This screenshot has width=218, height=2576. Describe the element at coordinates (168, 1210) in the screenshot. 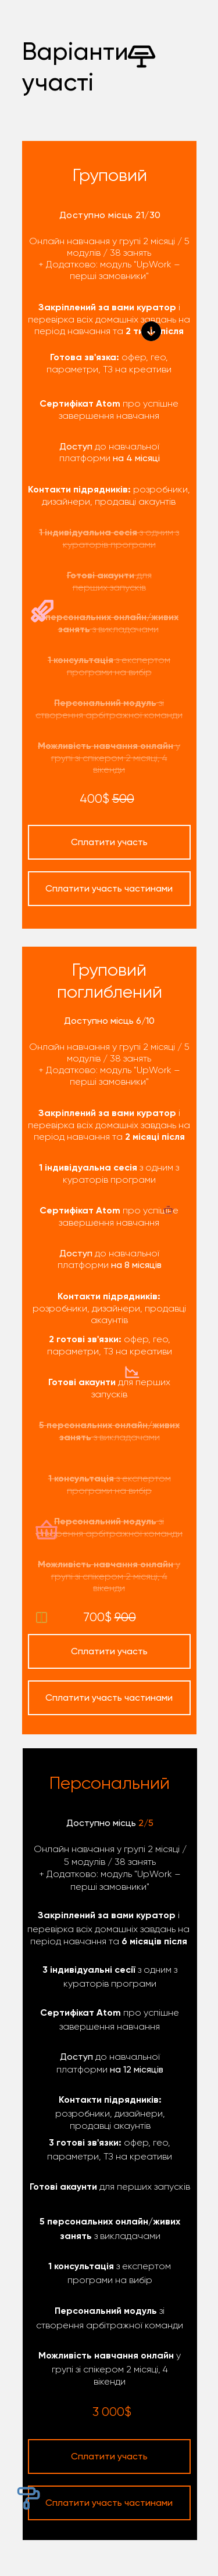

I see `access recipes or cooking features` at that location.